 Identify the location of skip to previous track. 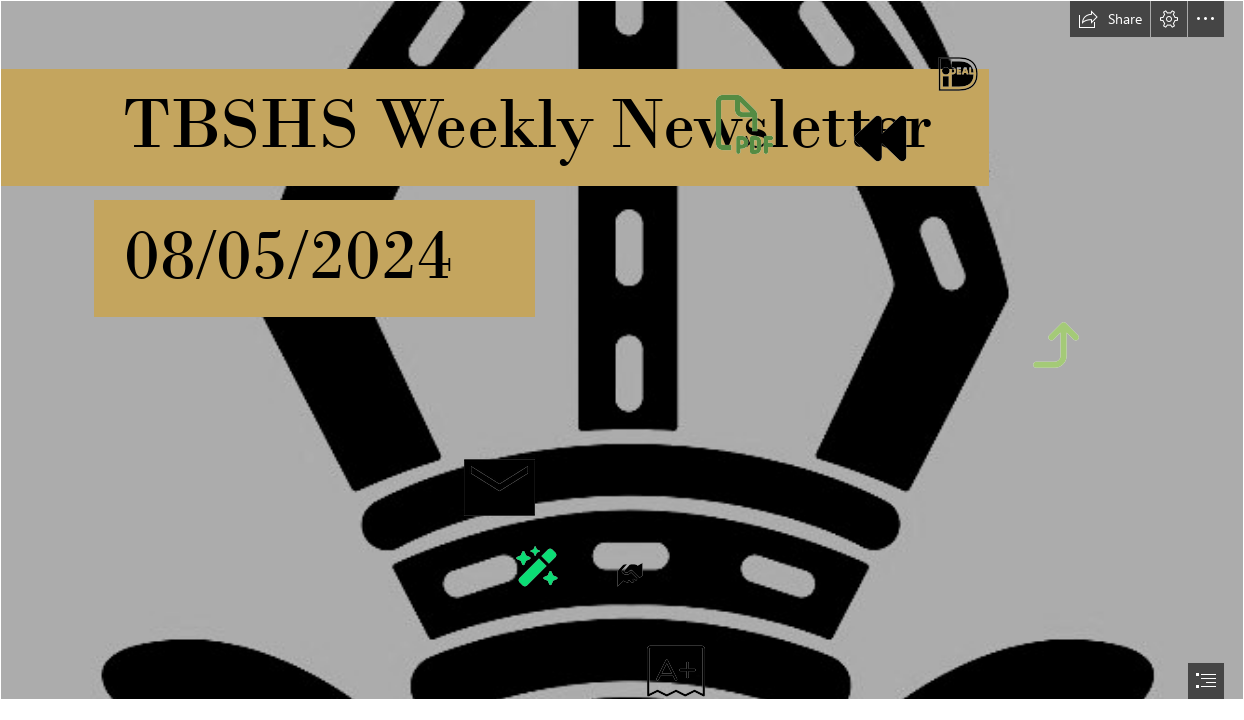
(883, 138).